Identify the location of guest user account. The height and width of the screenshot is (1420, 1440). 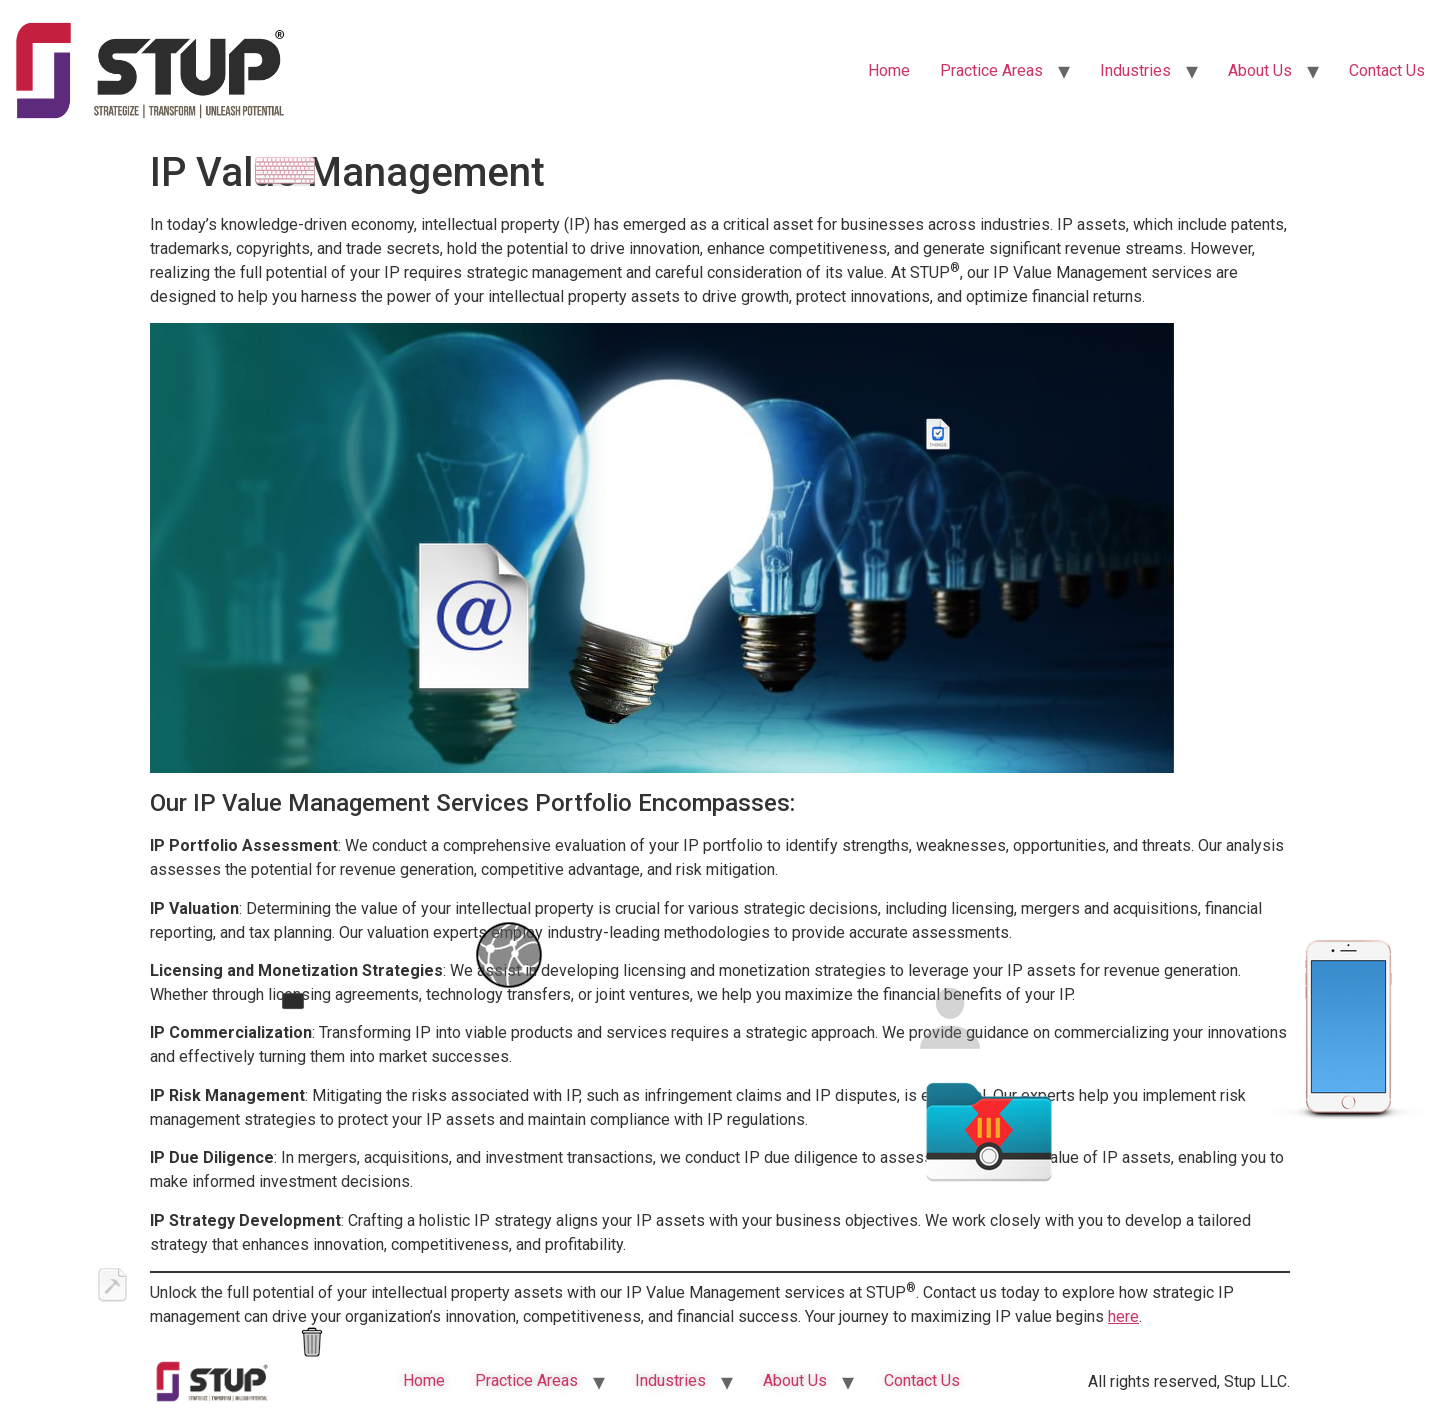
(950, 1018).